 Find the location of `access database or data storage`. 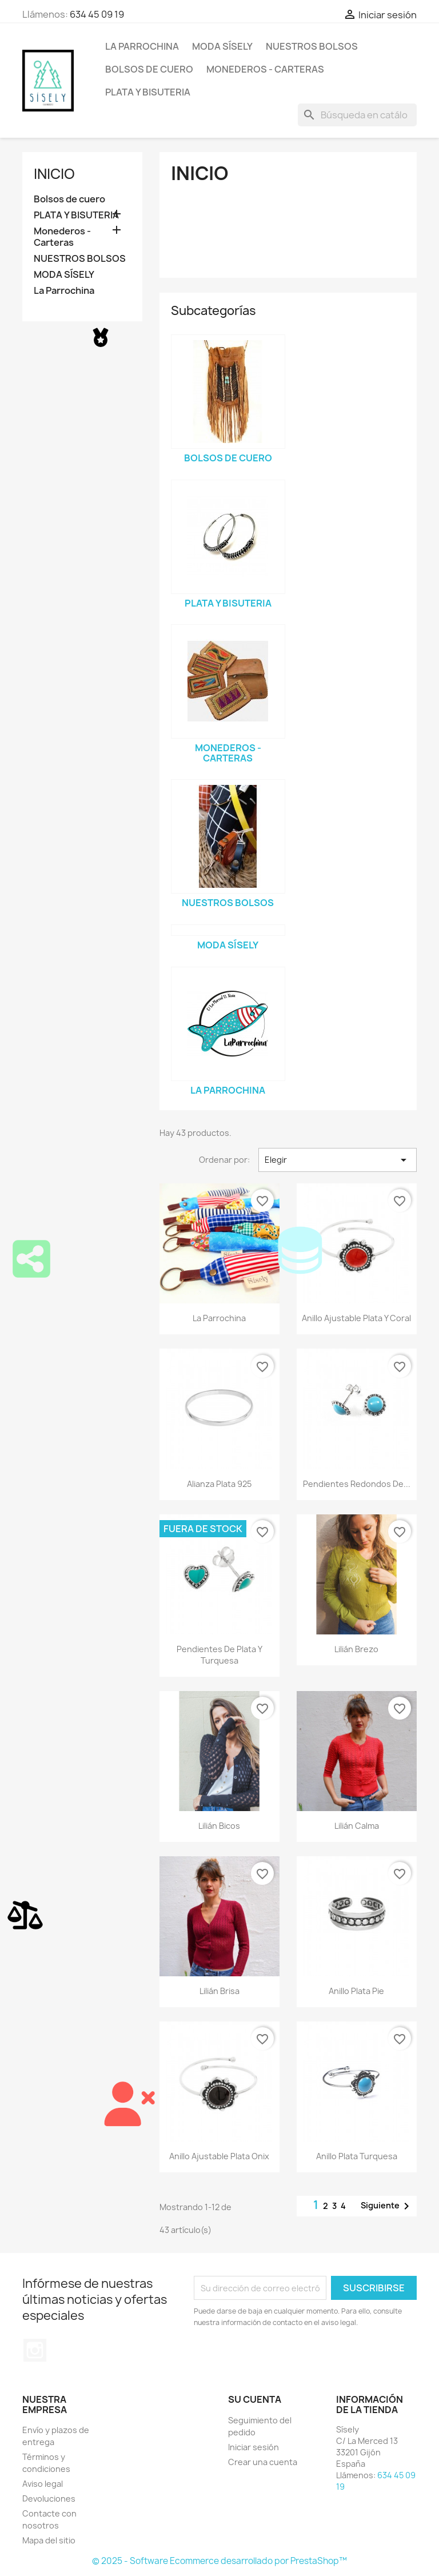

access database or data storage is located at coordinates (300, 1250).